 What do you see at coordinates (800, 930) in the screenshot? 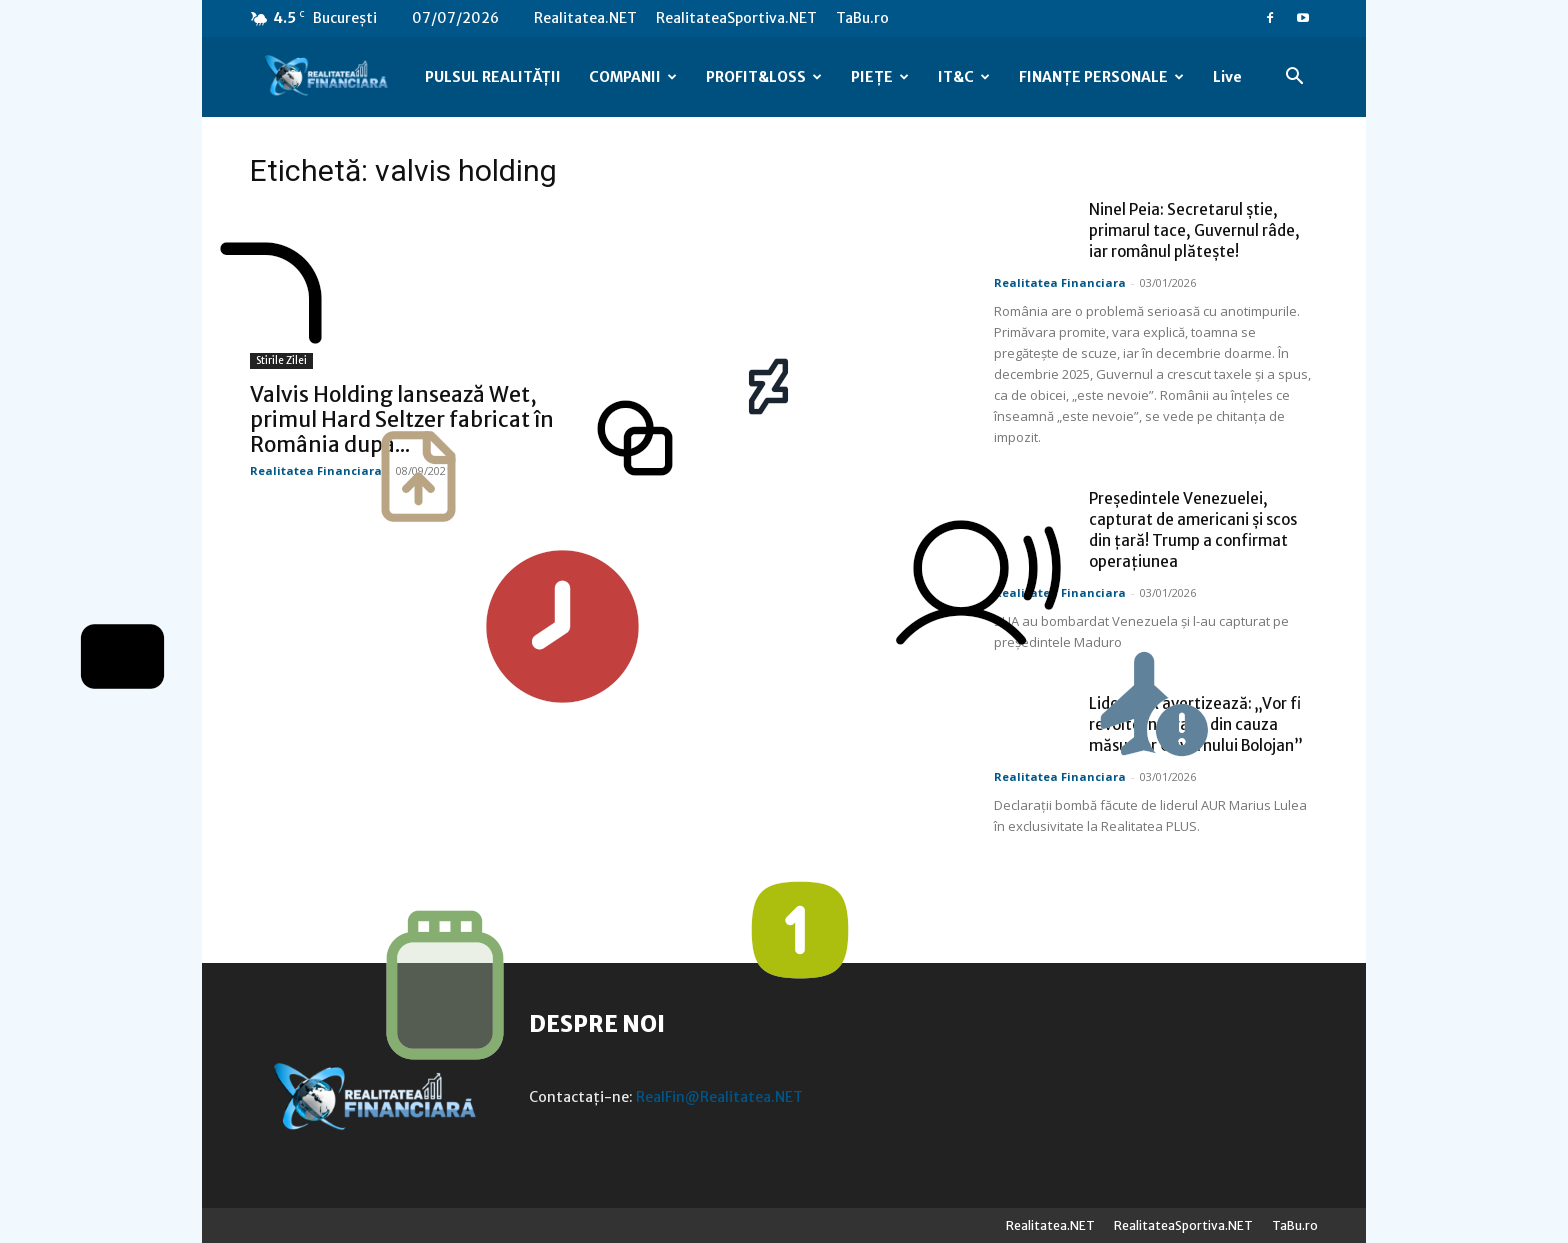
I see `indicates step one in a multi-step process` at bounding box center [800, 930].